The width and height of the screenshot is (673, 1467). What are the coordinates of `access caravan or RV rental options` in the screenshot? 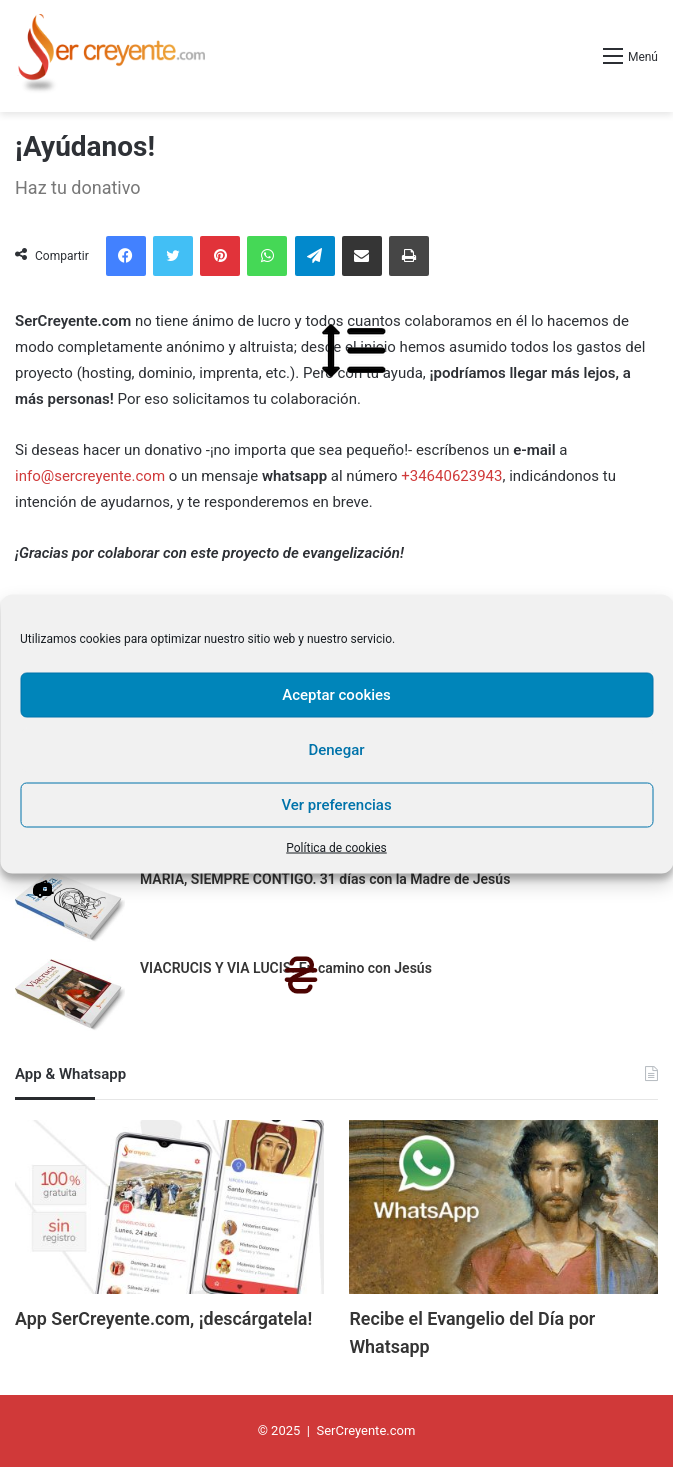 It's located at (43, 889).